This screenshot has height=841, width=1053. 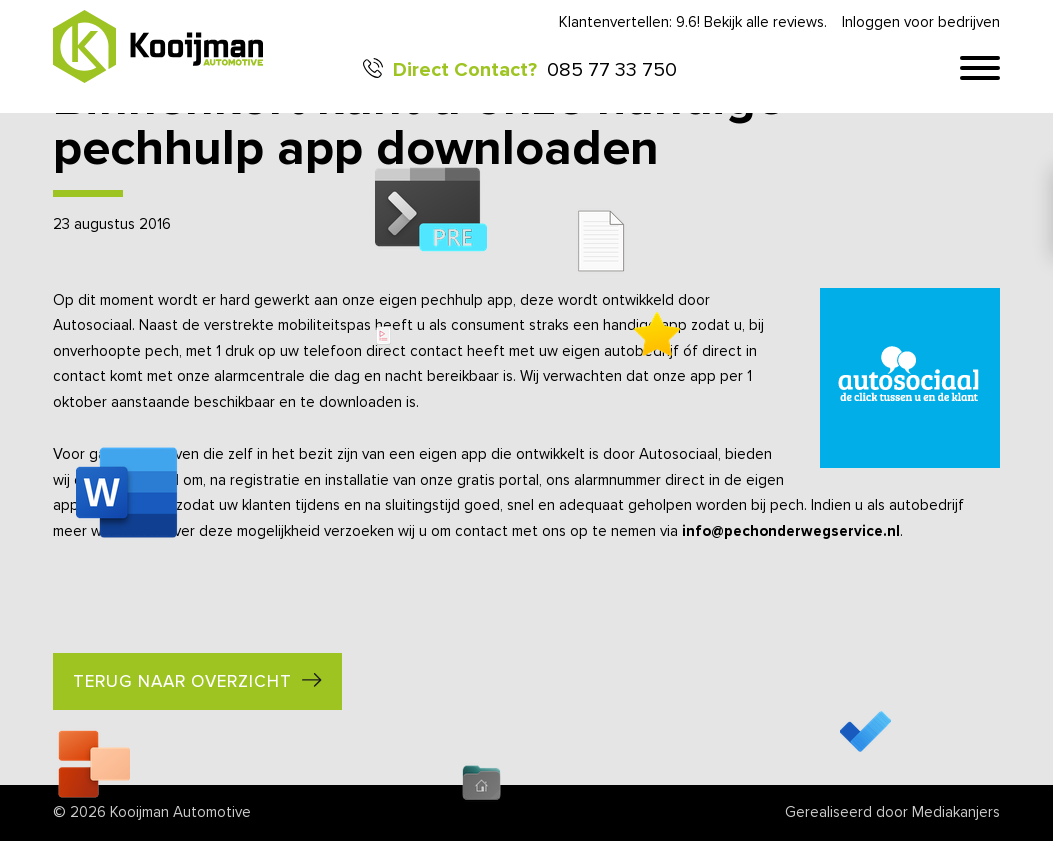 What do you see at coordinates (657, 334) in the screenshot?
I see `mark item as favorite` at bounding box center [657, 334].